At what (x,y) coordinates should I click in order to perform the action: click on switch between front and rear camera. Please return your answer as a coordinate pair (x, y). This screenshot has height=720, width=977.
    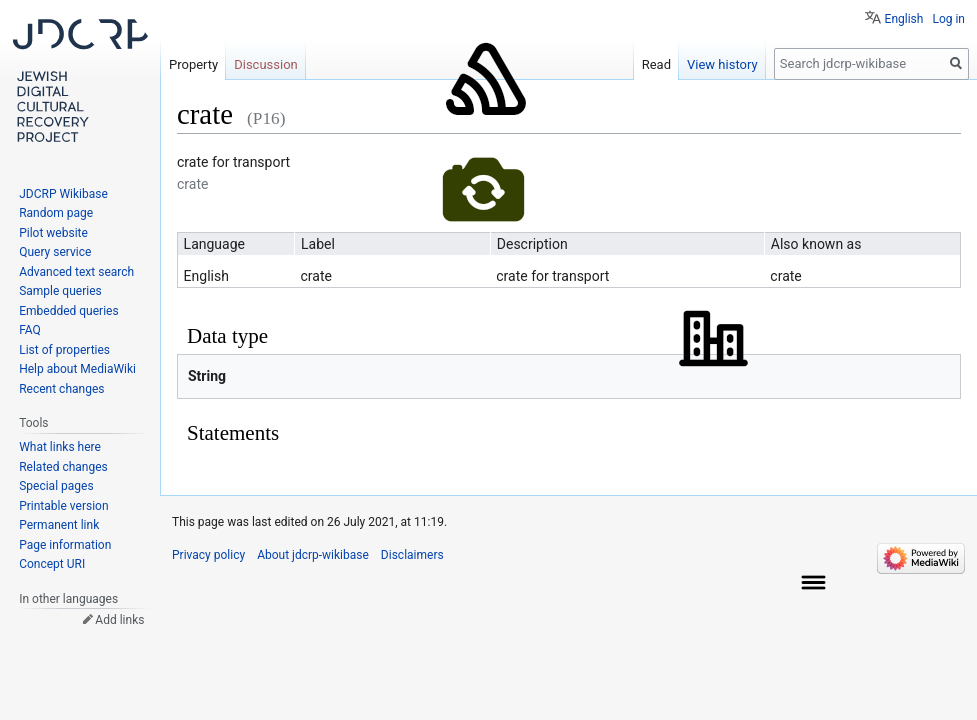
    Looking at the image, I should click on (483, 189).